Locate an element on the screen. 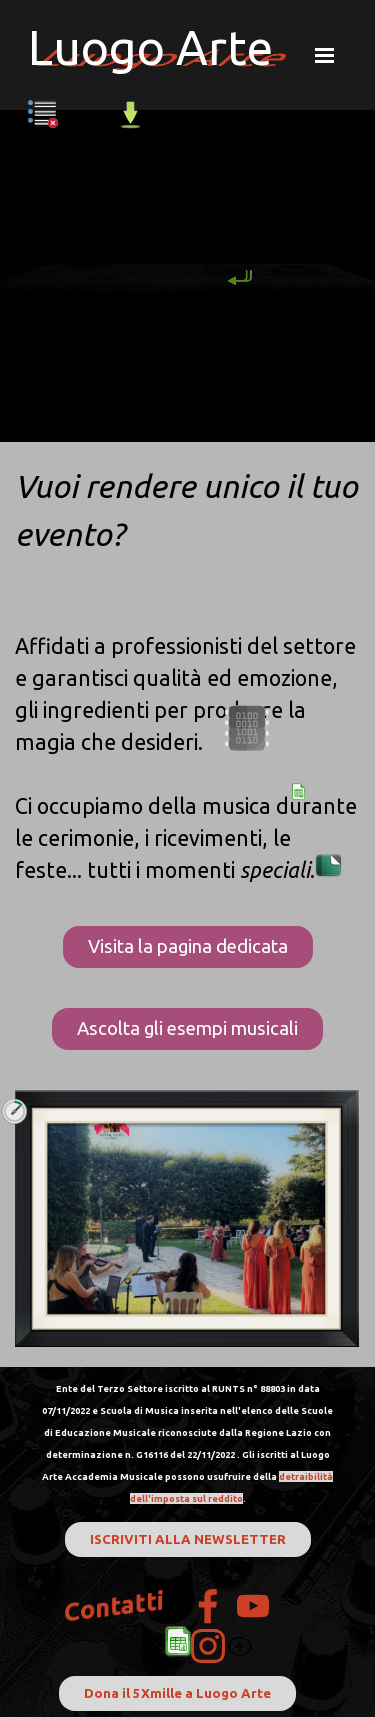 The height and width of the screenshot is (1717, 375). open an opendocument spreadsheet file is located at coordinates (298, 791).